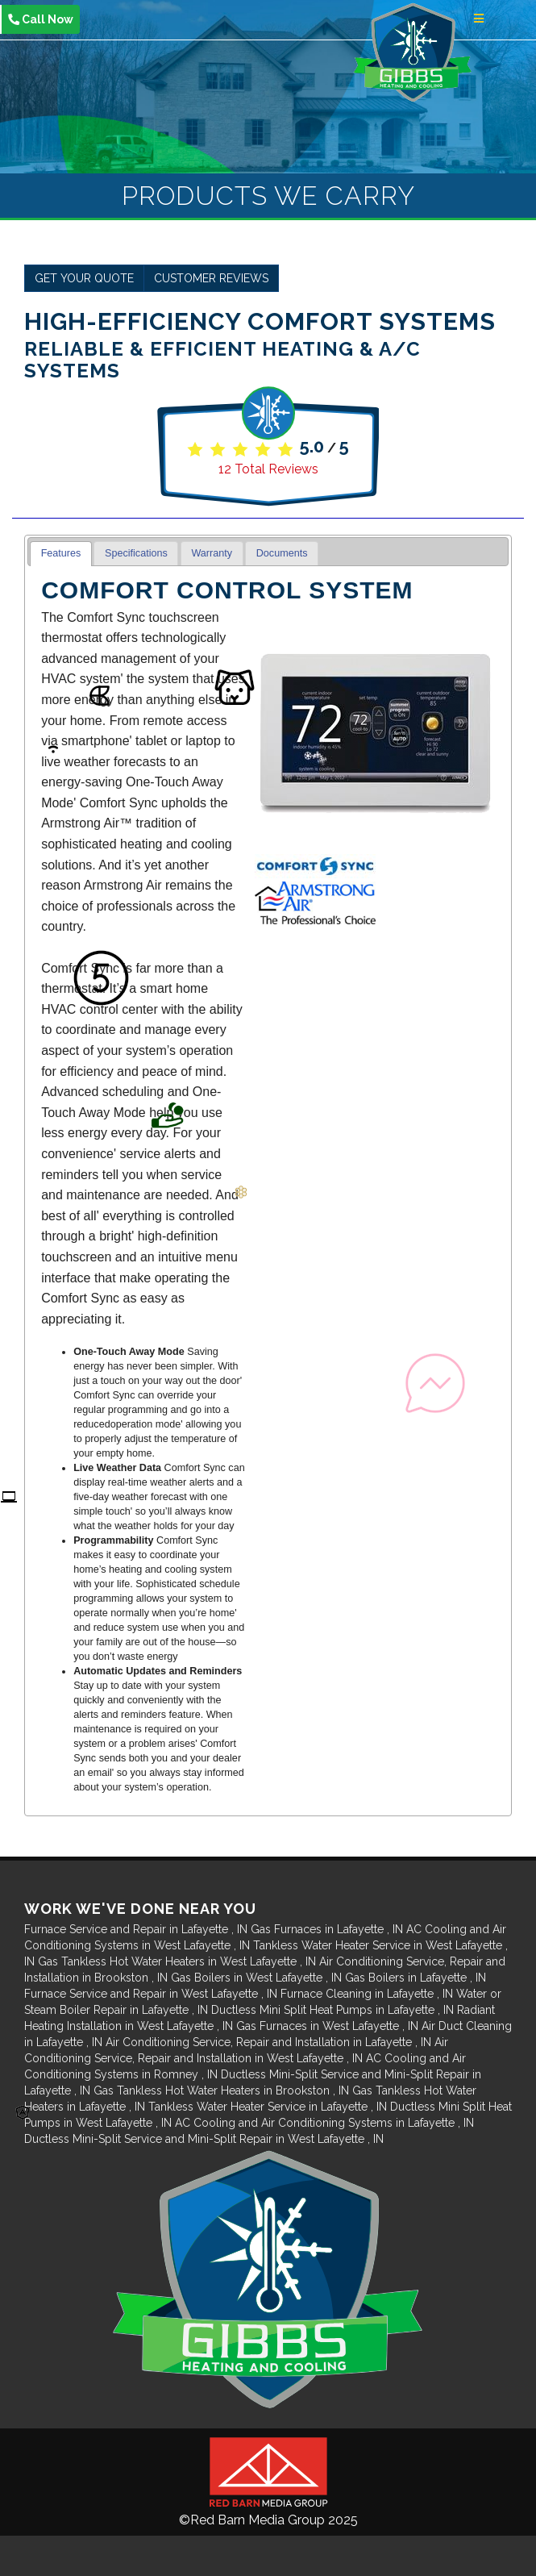 This screenshot has height=2576, width=536. I want to click on indicates step 5 in a multi-step process, so click(101, 977).